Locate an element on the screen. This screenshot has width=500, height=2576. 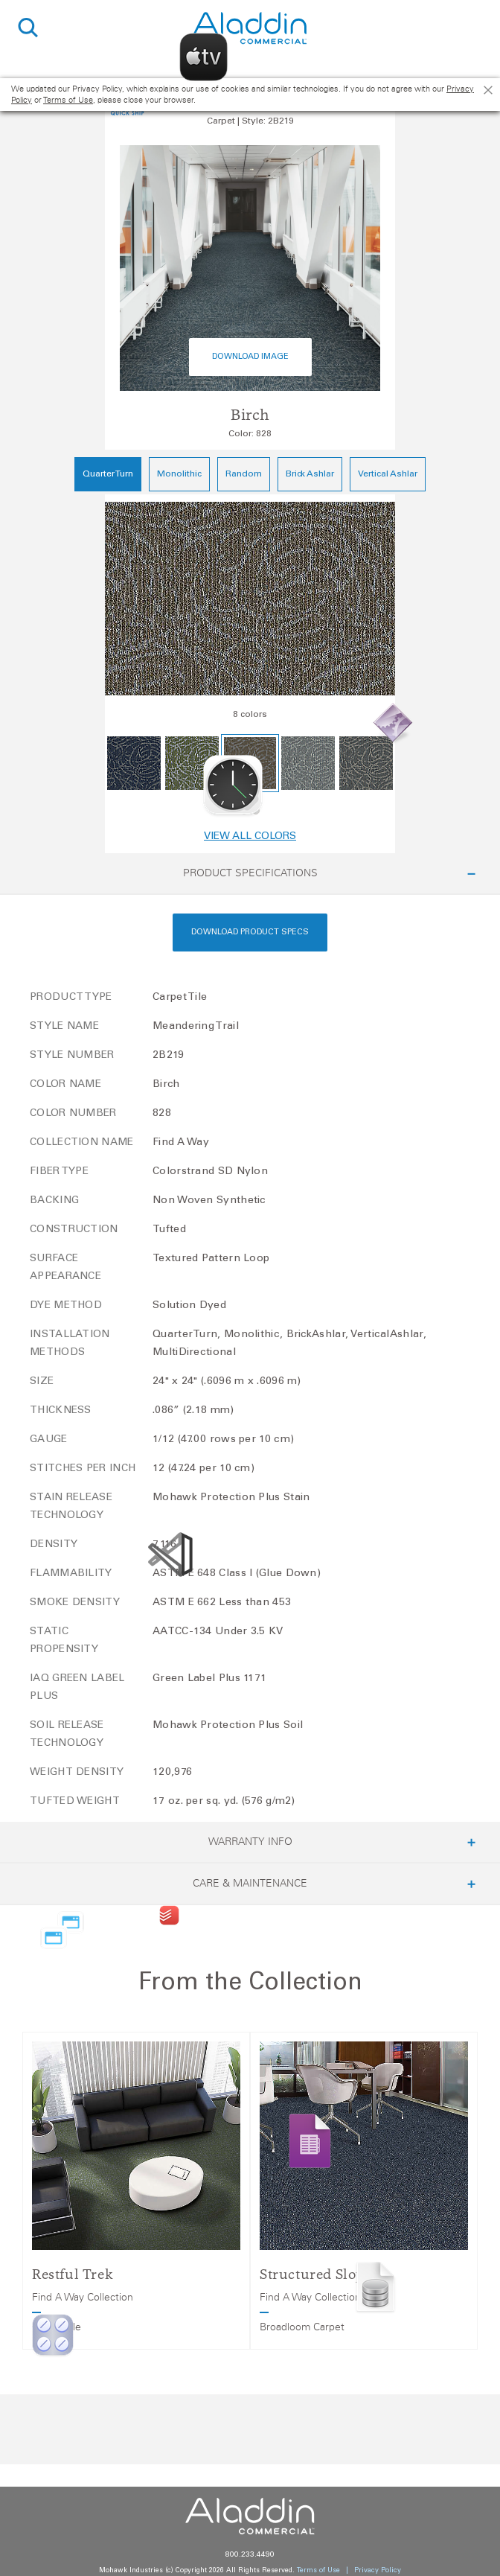
open visual studio code is located at coordinates (170, 1555).